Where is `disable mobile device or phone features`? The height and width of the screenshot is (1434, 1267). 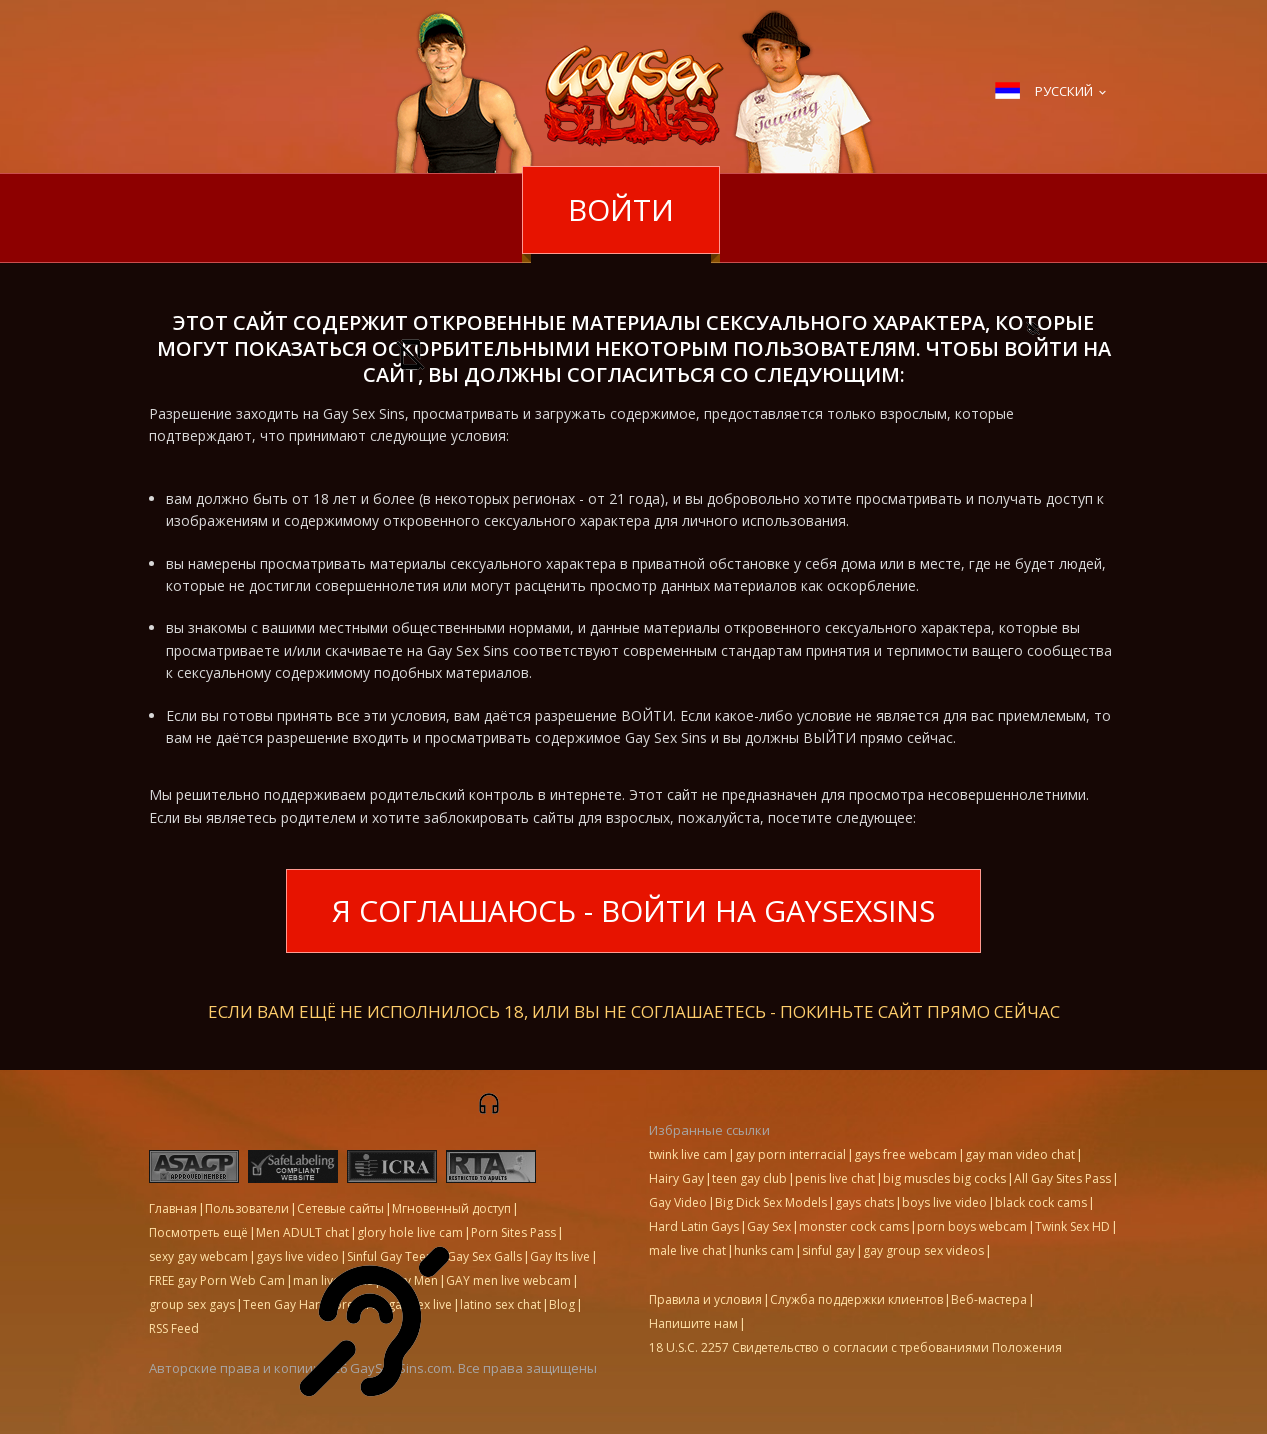 disable mobile device or phone features is located at coordinates (410, 354).